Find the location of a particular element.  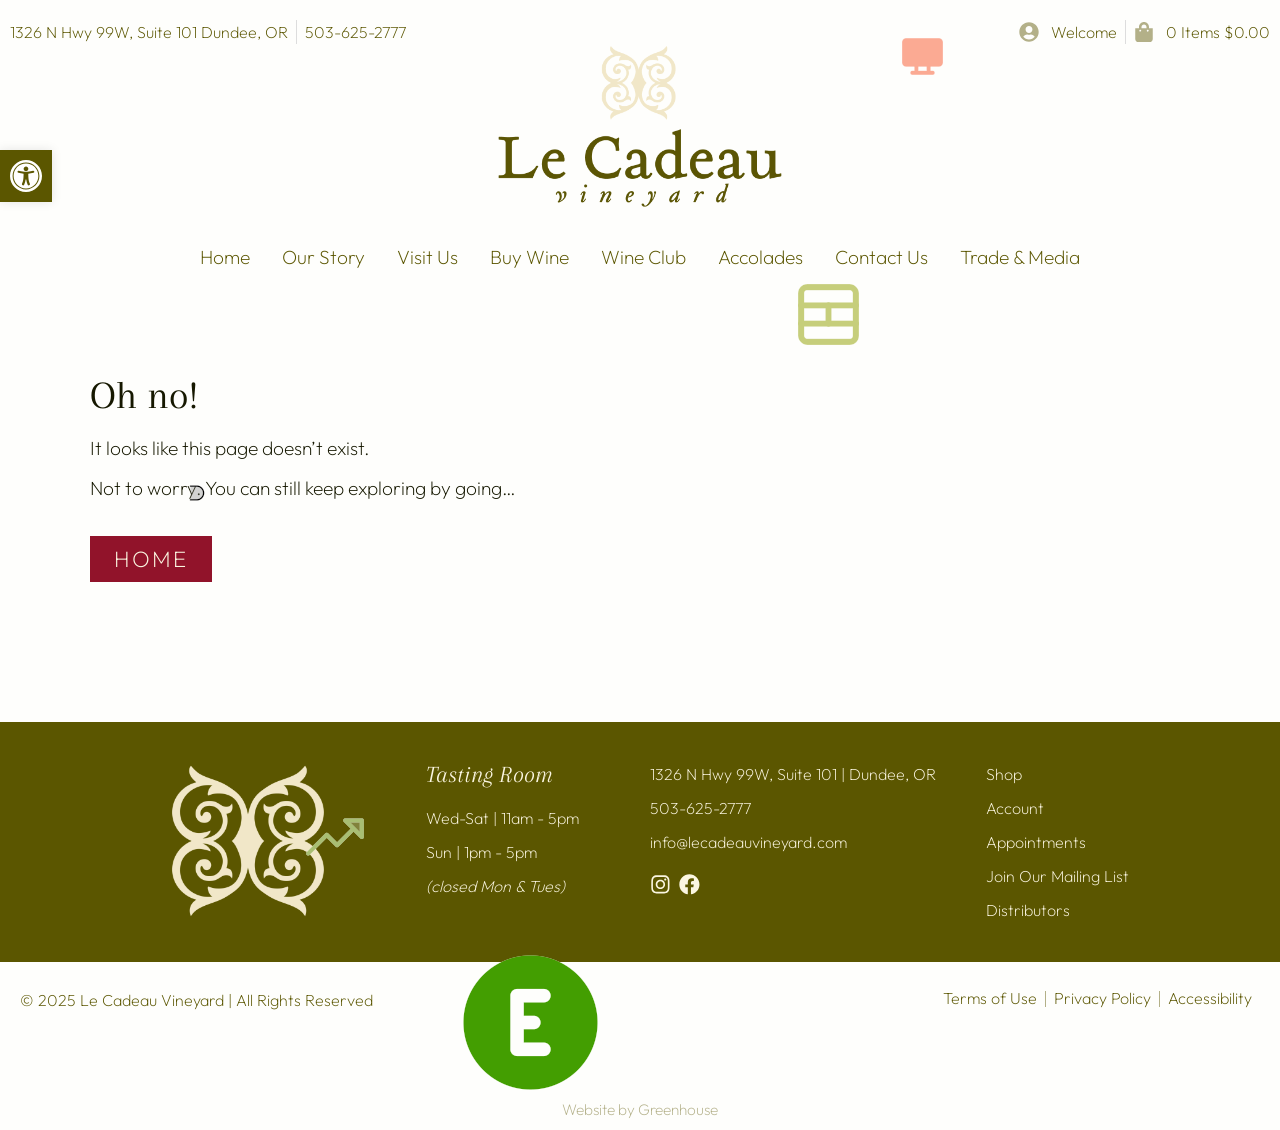

indicates a proper superset relationship in mathematical notation is located at coordinates (196, 493).